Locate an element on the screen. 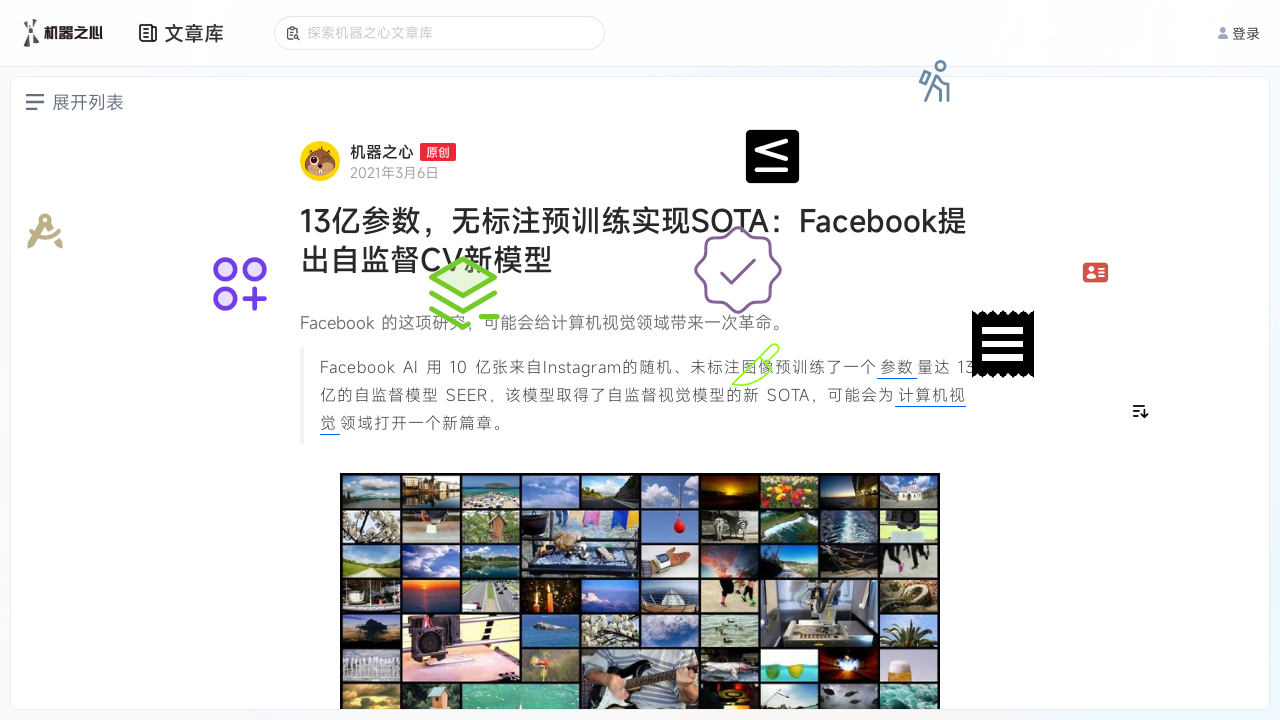 This screenshot has width=1280, height=720. access hiking or trail activities is located at coordinates (936, 81).